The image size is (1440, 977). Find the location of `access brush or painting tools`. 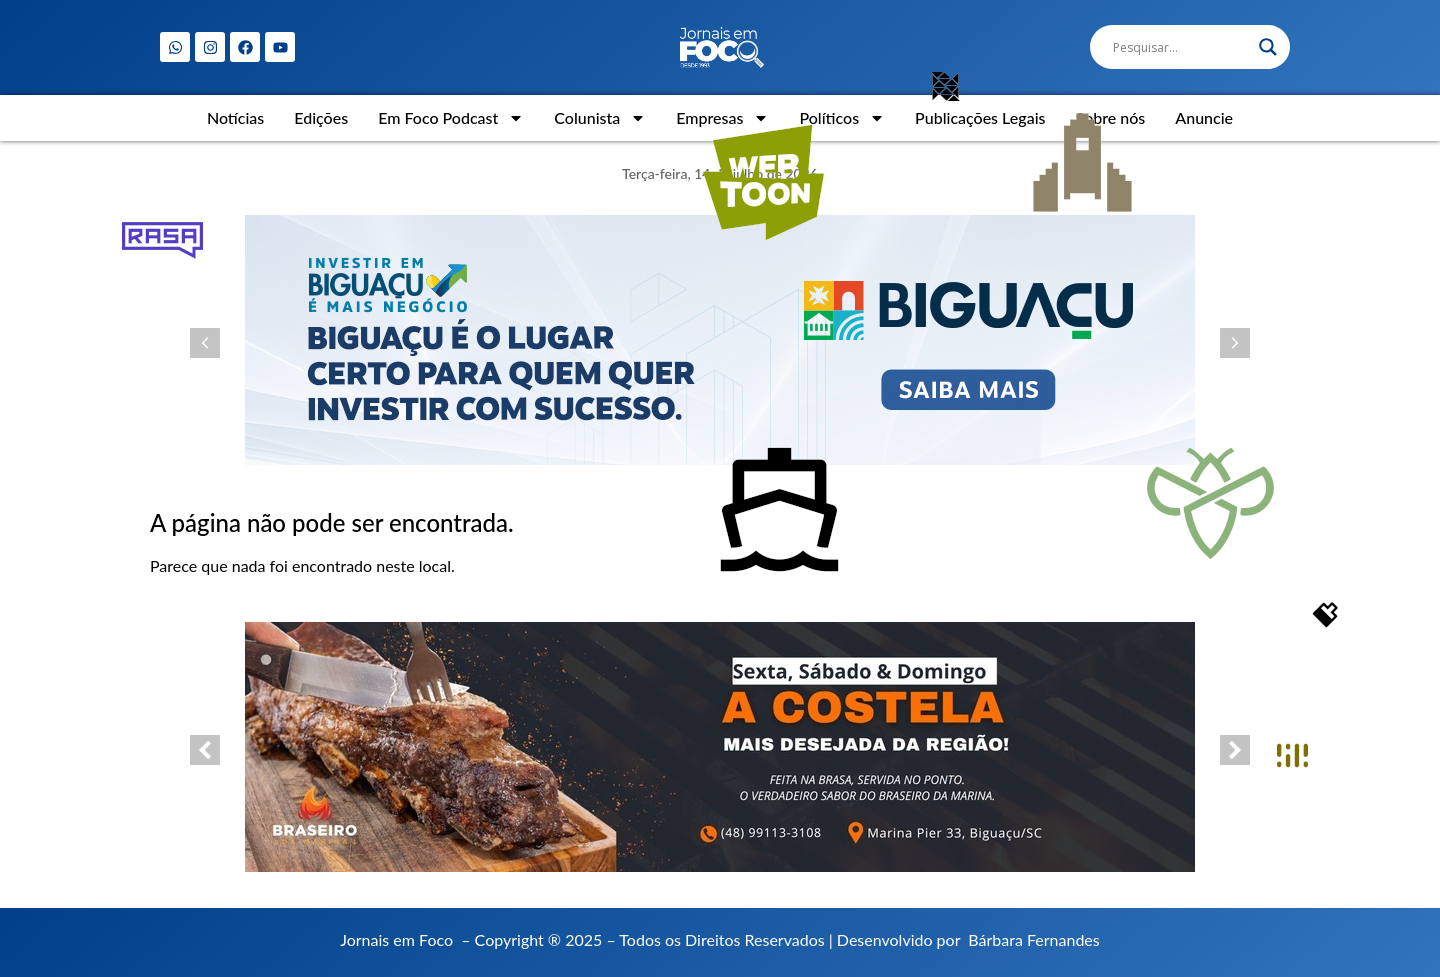

access brush or painting tools is located at coordinates (1326, 614).